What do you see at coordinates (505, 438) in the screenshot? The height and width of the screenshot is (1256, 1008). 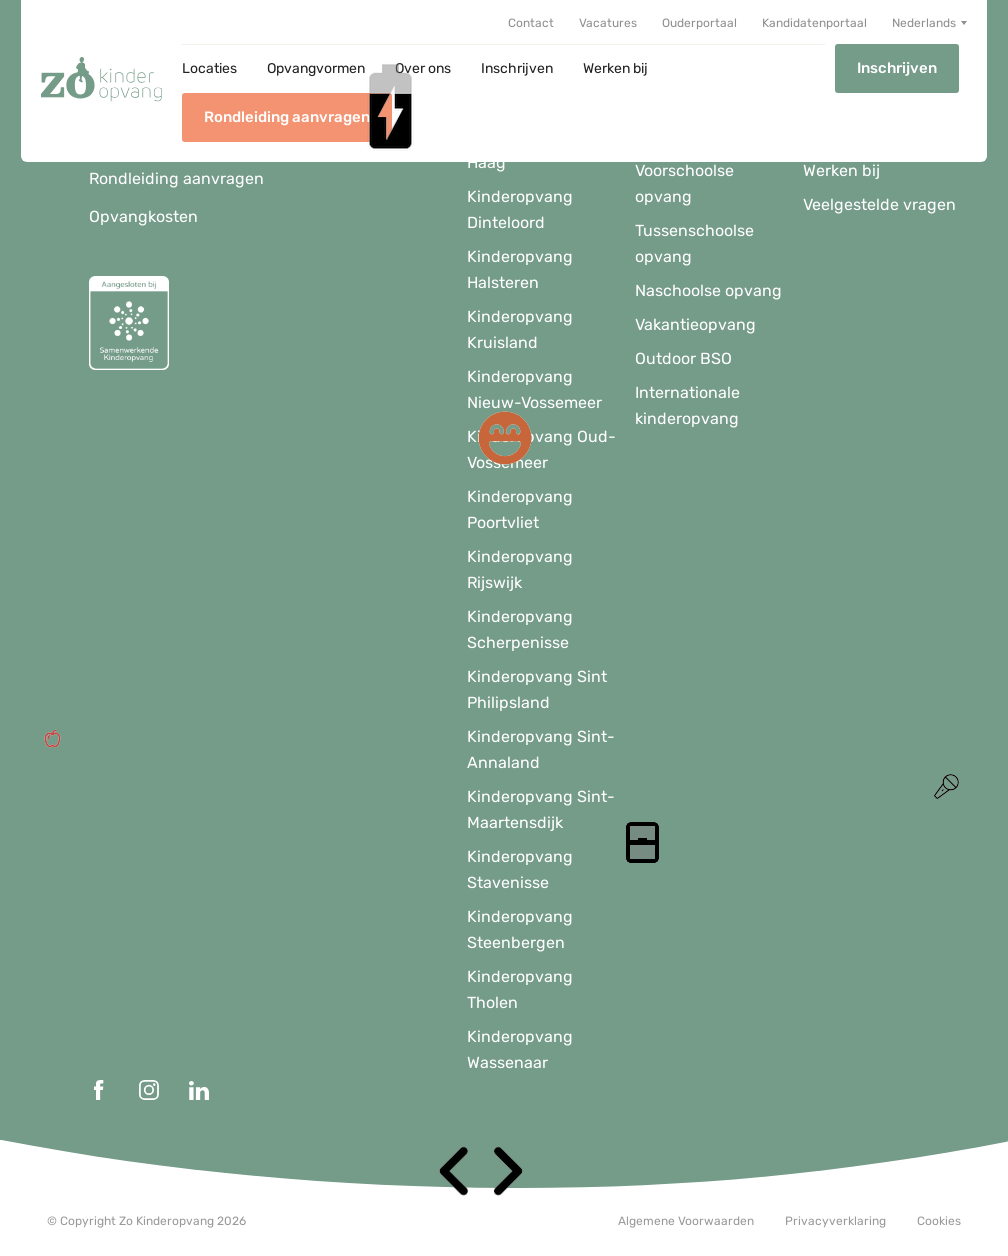 I see `add a laughing emoji reaction` at bounding box center [505, 438].